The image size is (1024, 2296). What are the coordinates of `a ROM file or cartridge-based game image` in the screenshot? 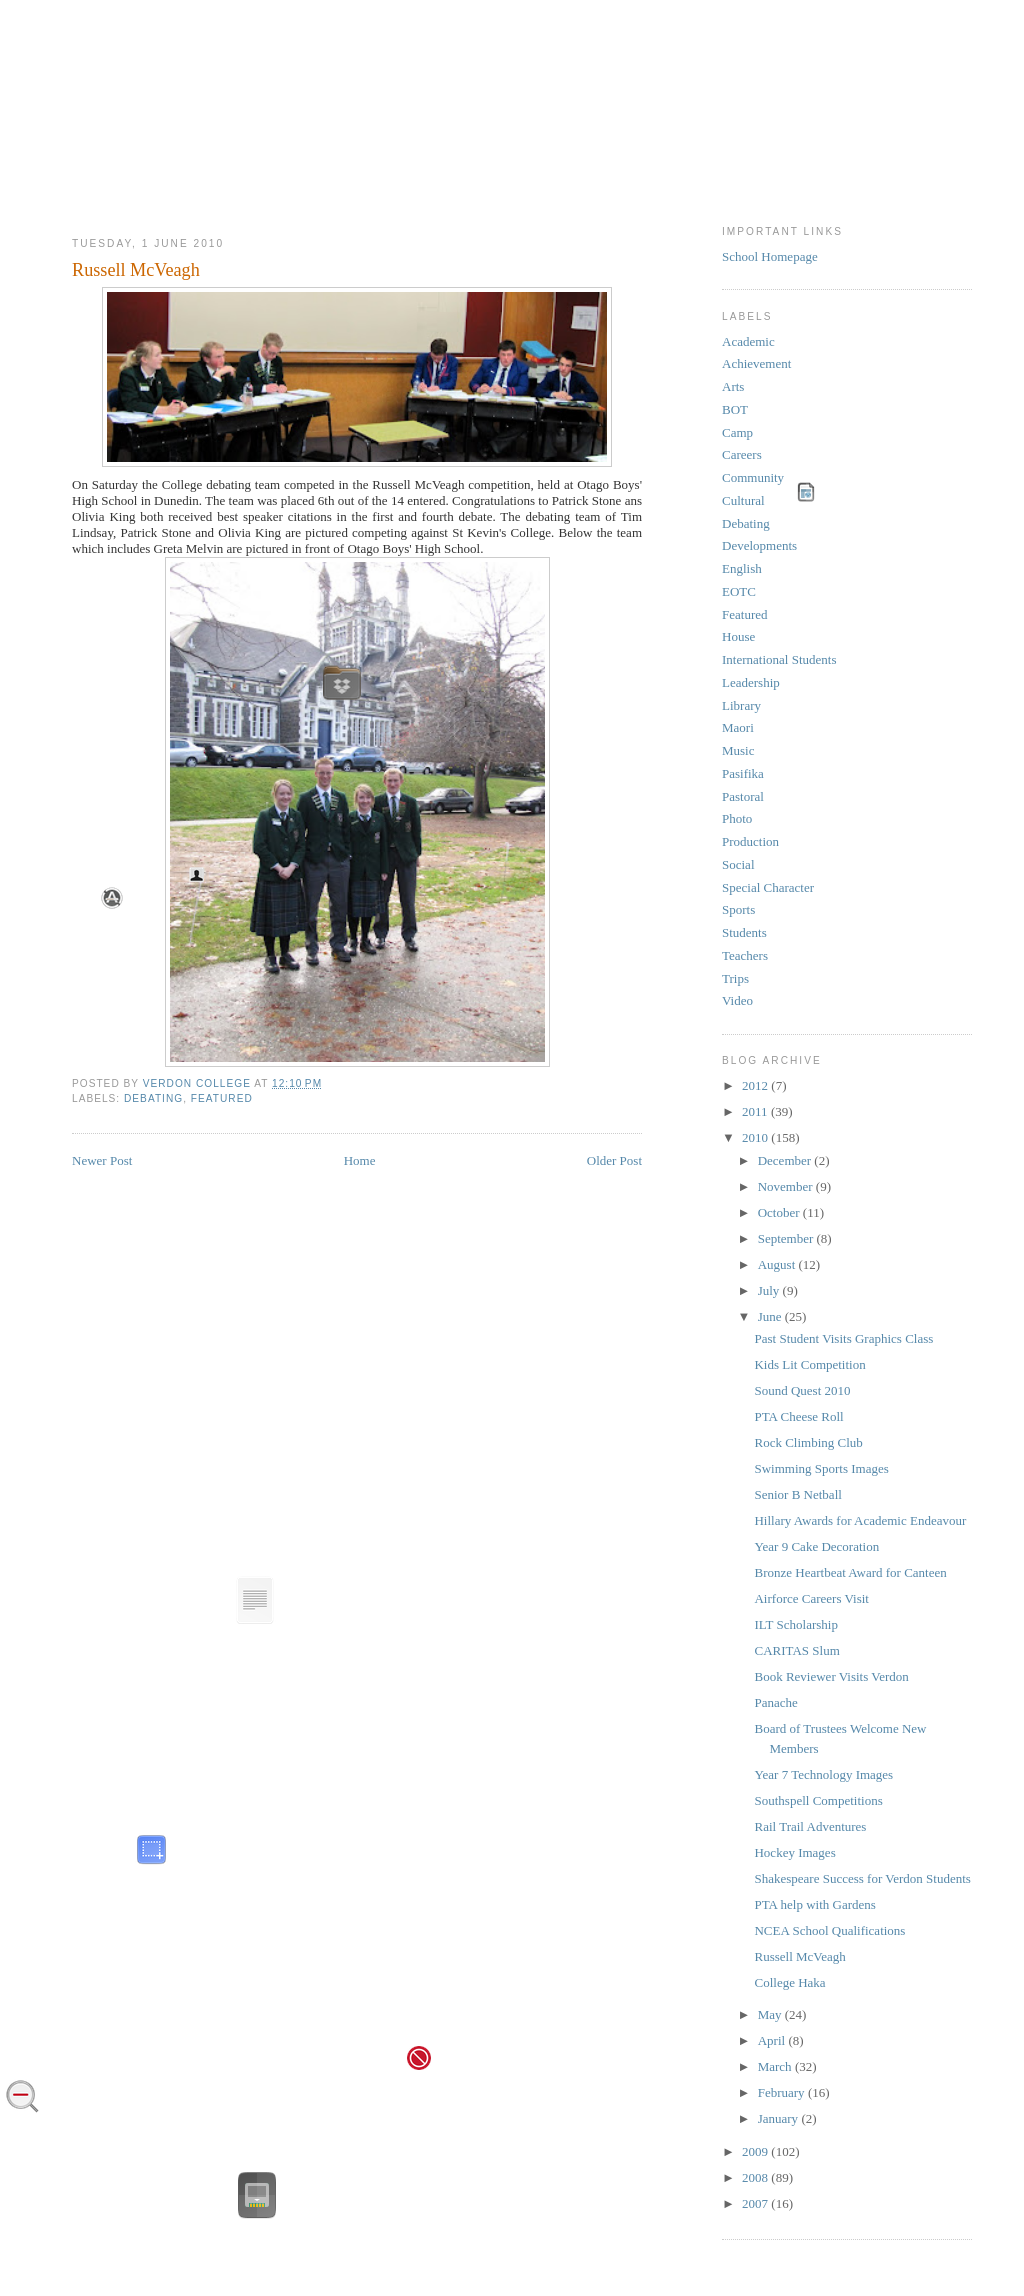 It's located at (257, 2195).